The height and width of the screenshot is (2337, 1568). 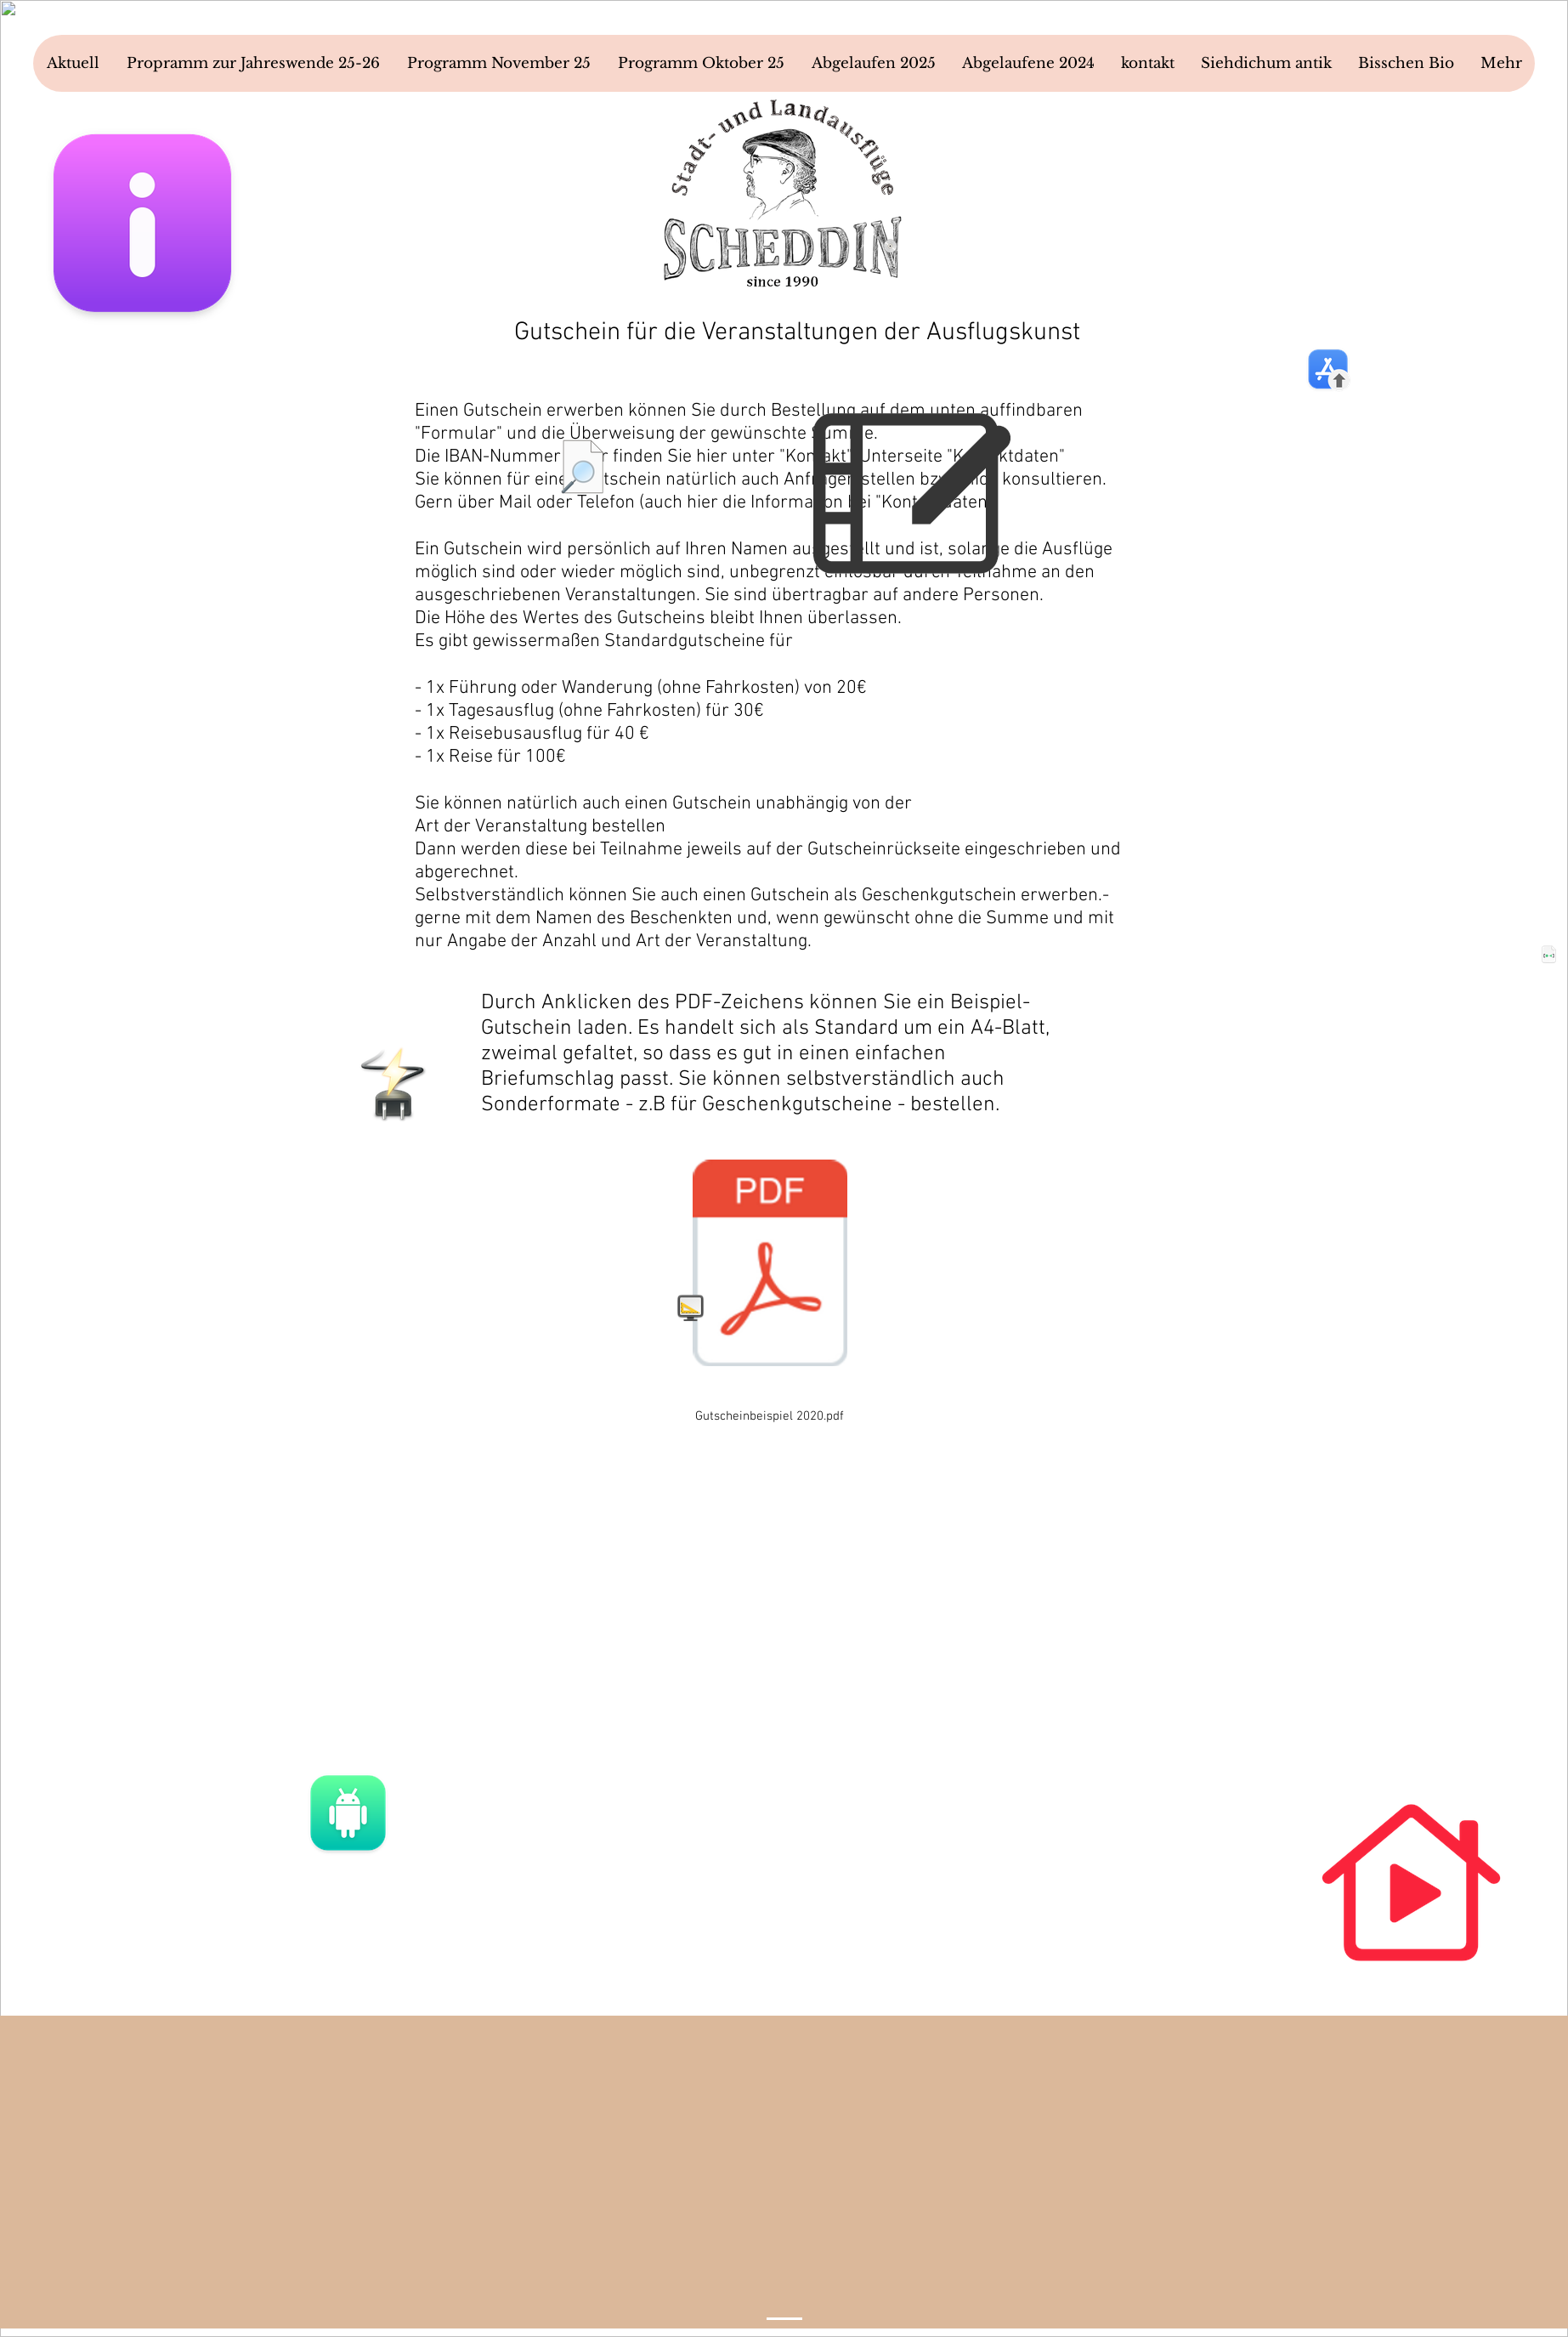 I want to click on access home sharing preferences, so click(x=1411, y=1882).